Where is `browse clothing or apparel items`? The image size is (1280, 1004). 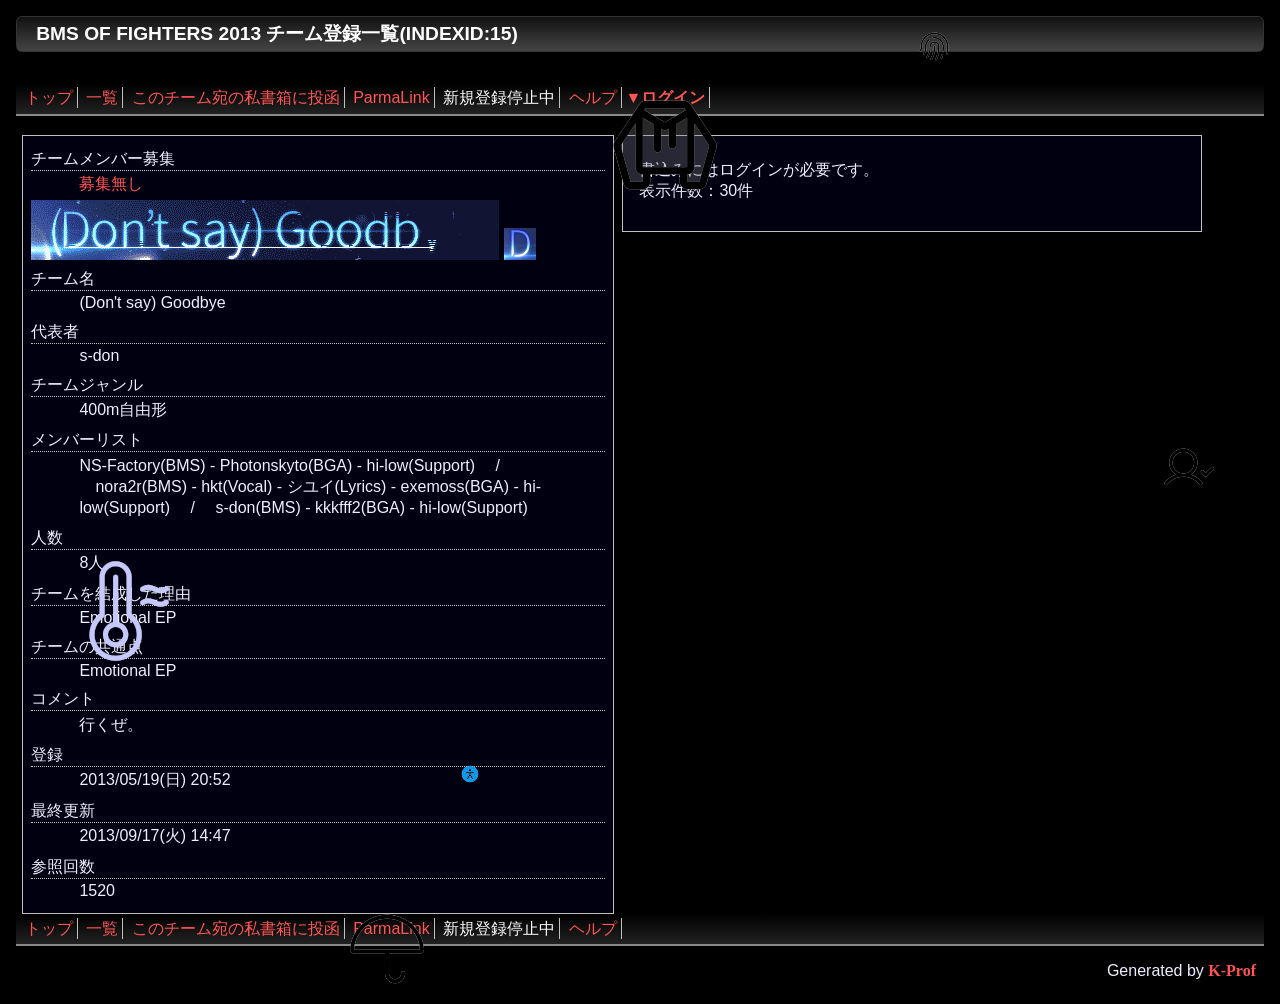
browse clothing or apparel items is located at coordinates (665, 145).